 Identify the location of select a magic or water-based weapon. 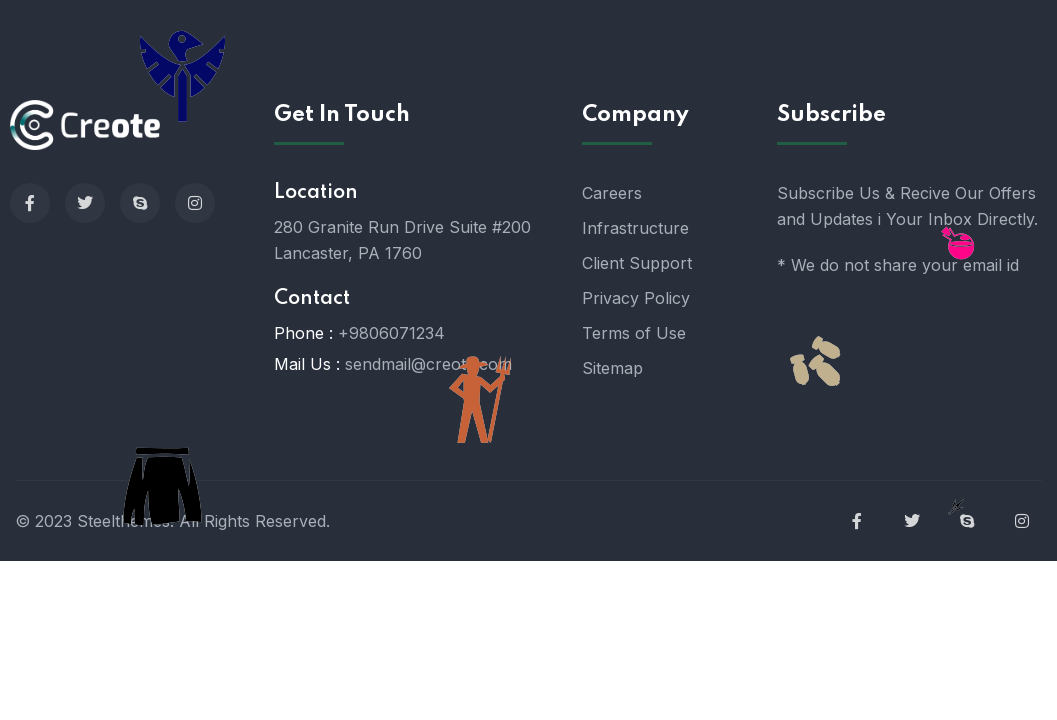
(956, 506).